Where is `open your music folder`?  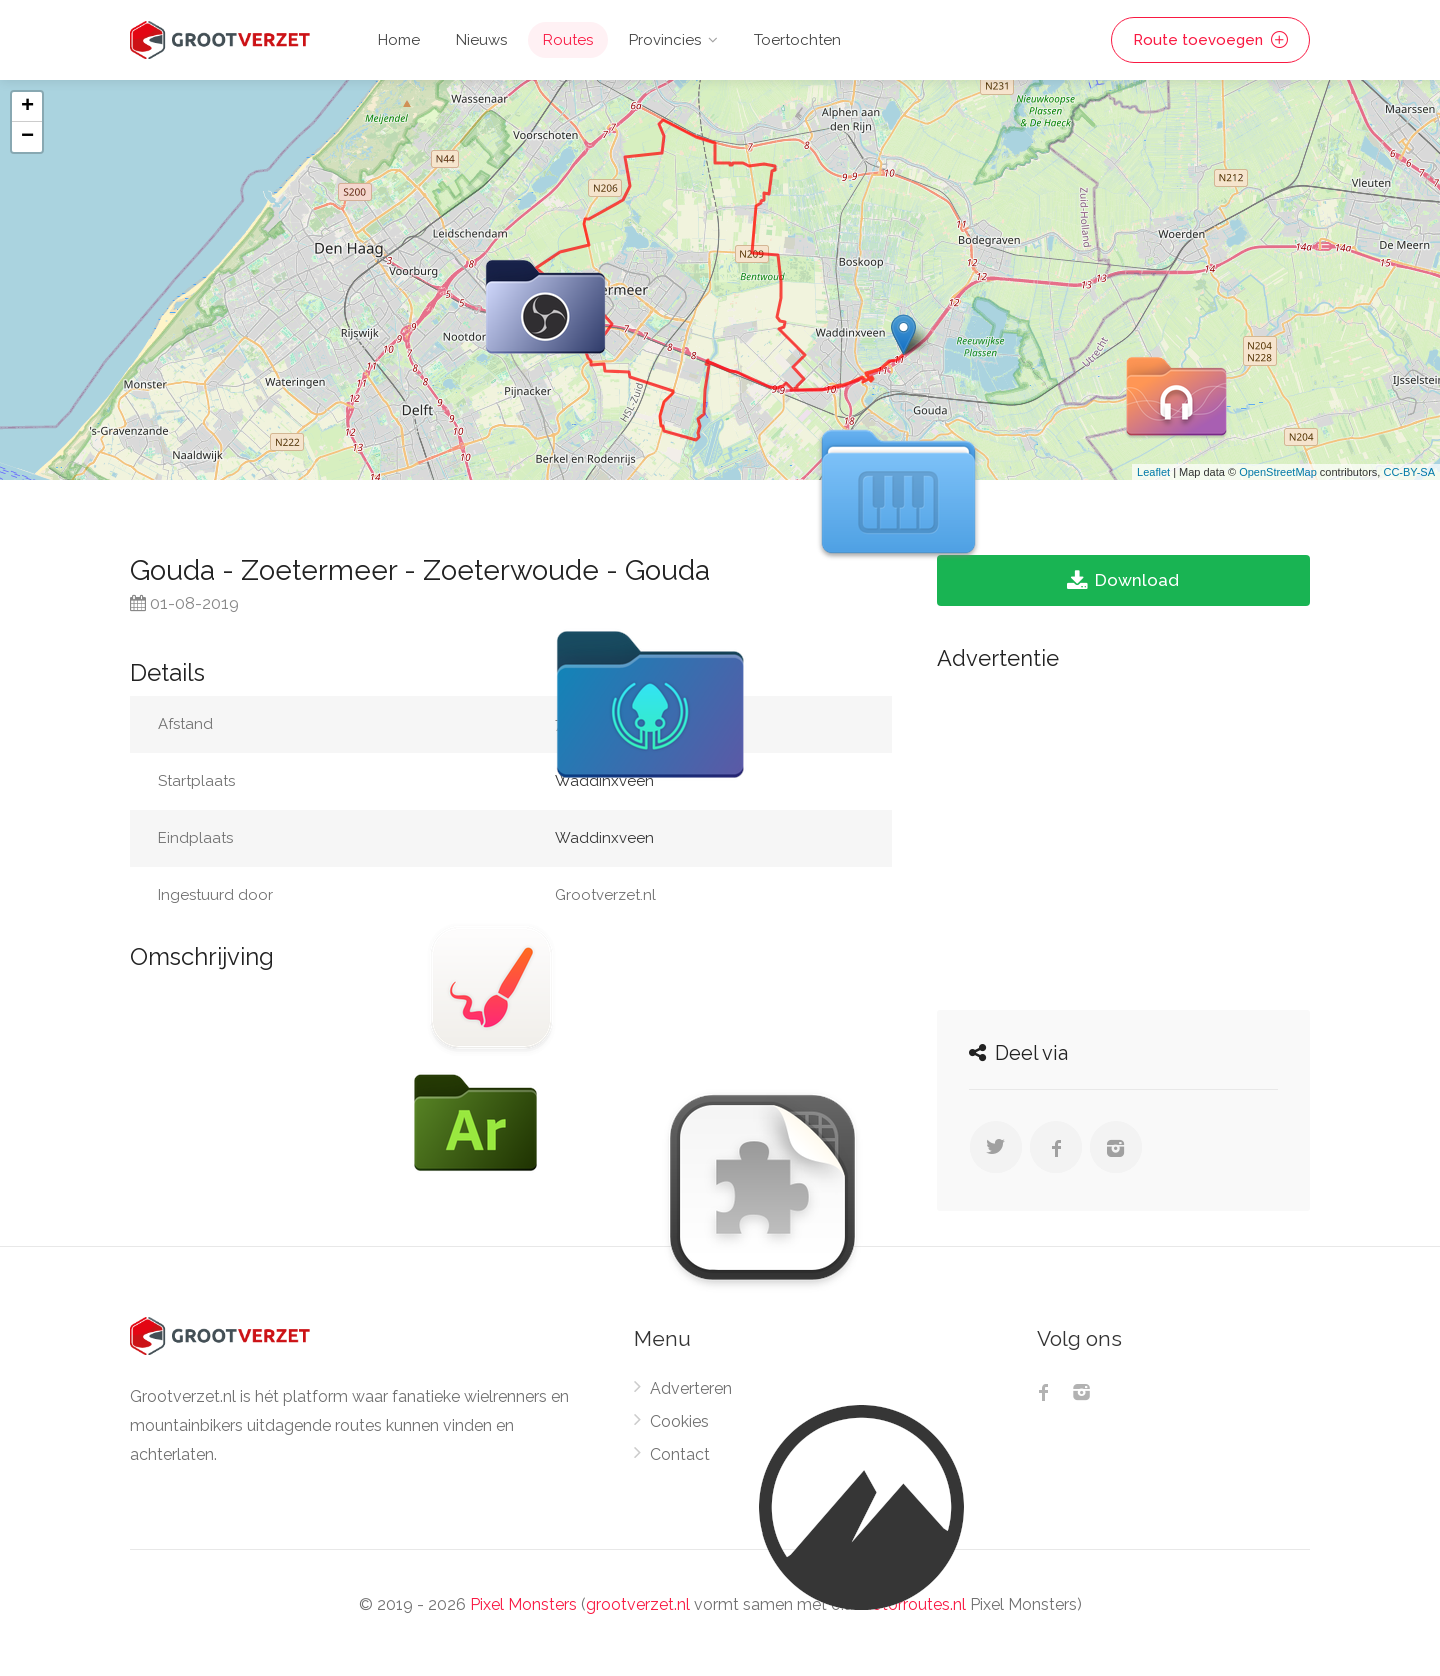 open your music folder is located at coordinates (898, 491).